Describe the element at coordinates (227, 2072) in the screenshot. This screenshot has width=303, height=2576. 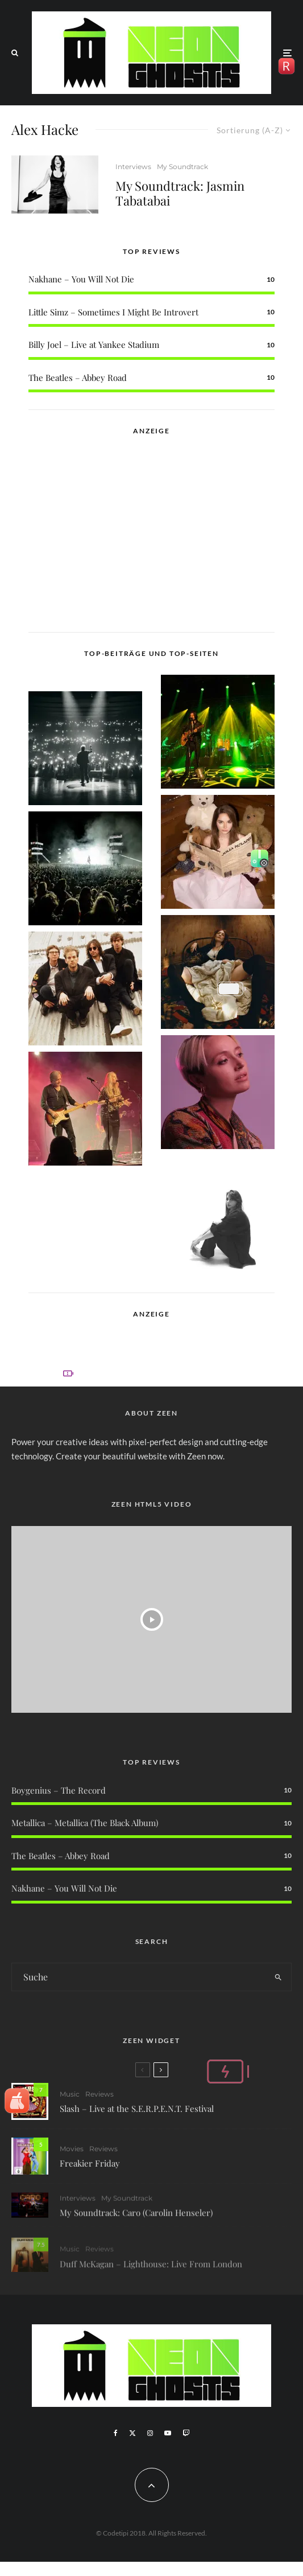
I see `indicates device is currently charging` at that location.